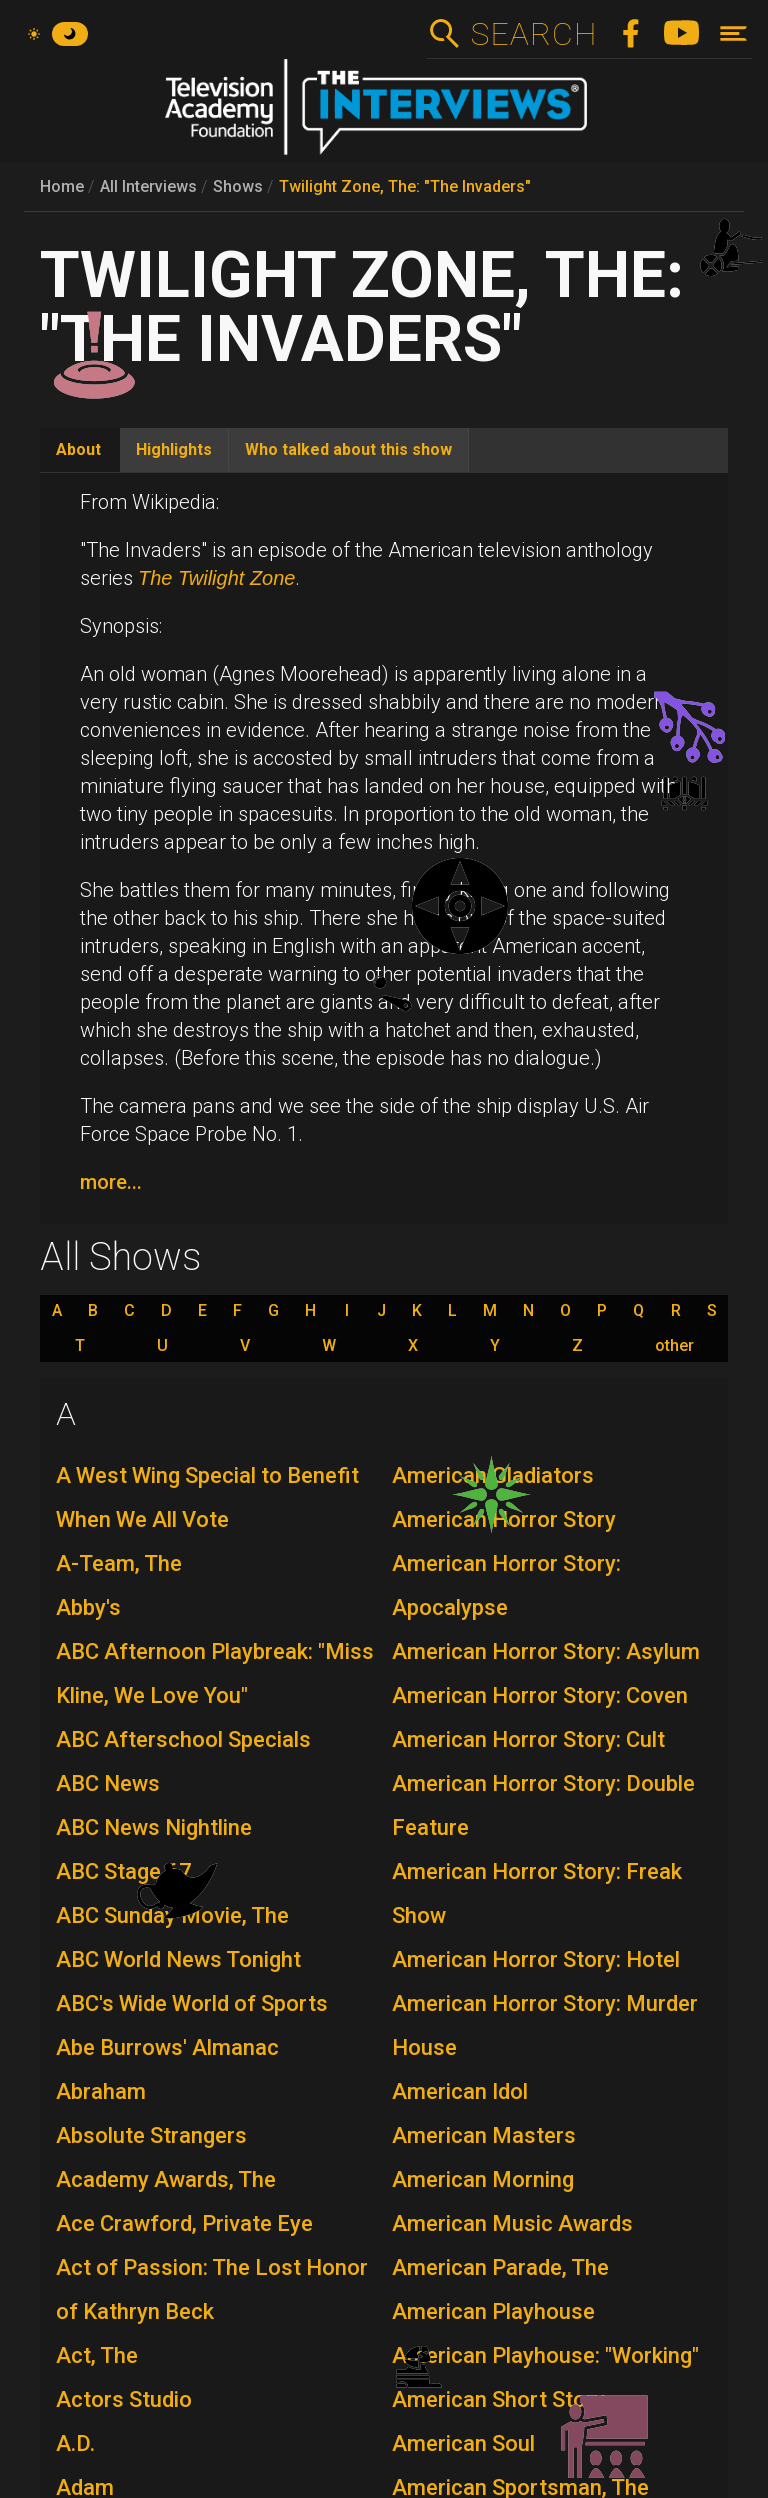 The width and height of the screenshot is (768, 2498). I want to click on navigate or pan in multiple directions, so click(460, 906).